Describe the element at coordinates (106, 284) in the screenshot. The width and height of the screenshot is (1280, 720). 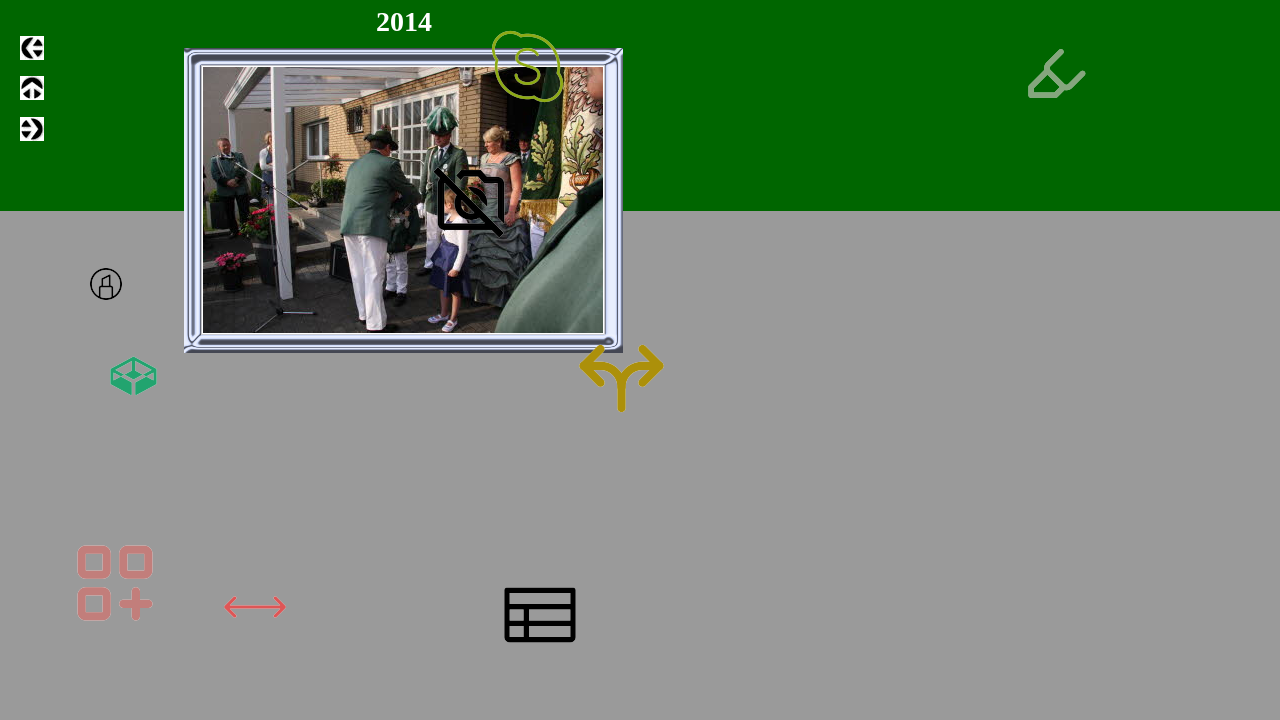
I see `activate highlighter tool` at that location.